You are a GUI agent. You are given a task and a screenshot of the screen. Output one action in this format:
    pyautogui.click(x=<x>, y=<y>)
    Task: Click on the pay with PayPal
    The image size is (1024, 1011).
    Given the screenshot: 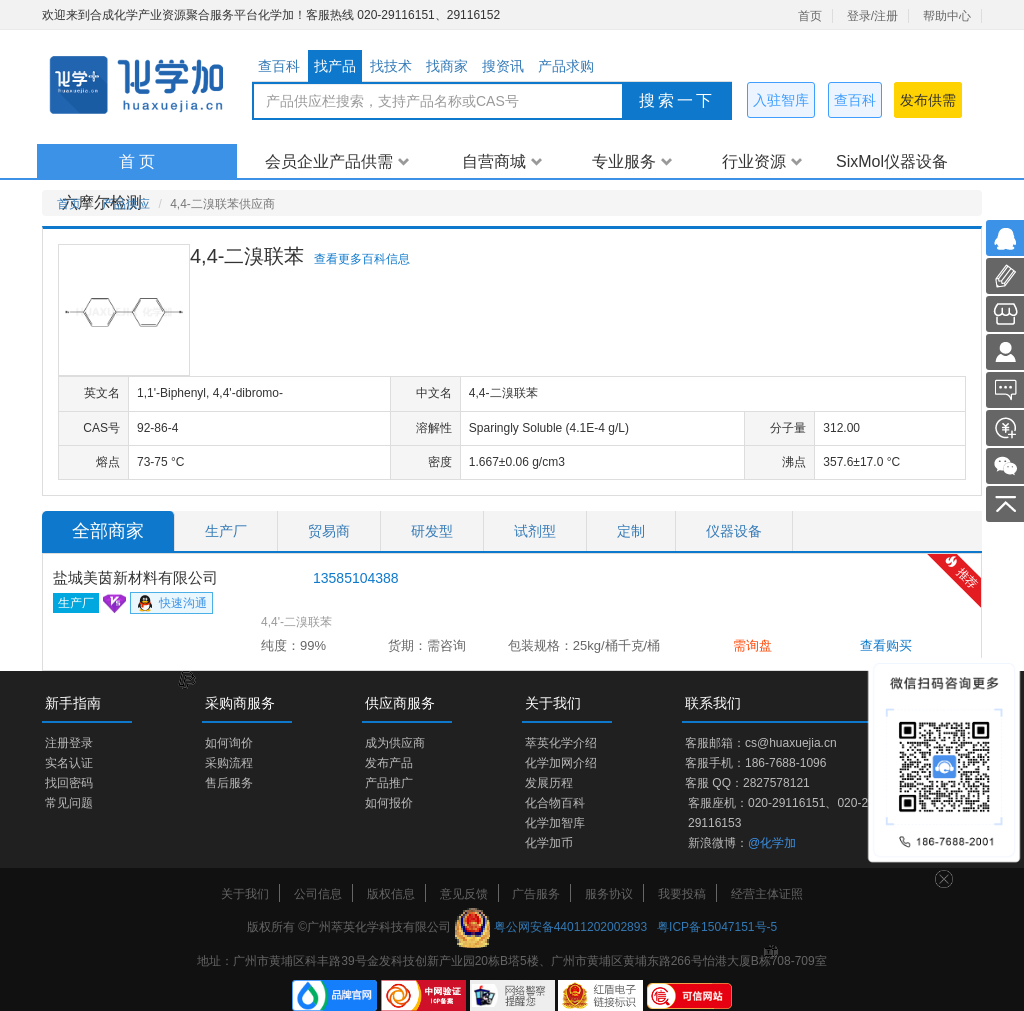 What is the action you would take?
    pyautogui.click(x=187, y=680)
    